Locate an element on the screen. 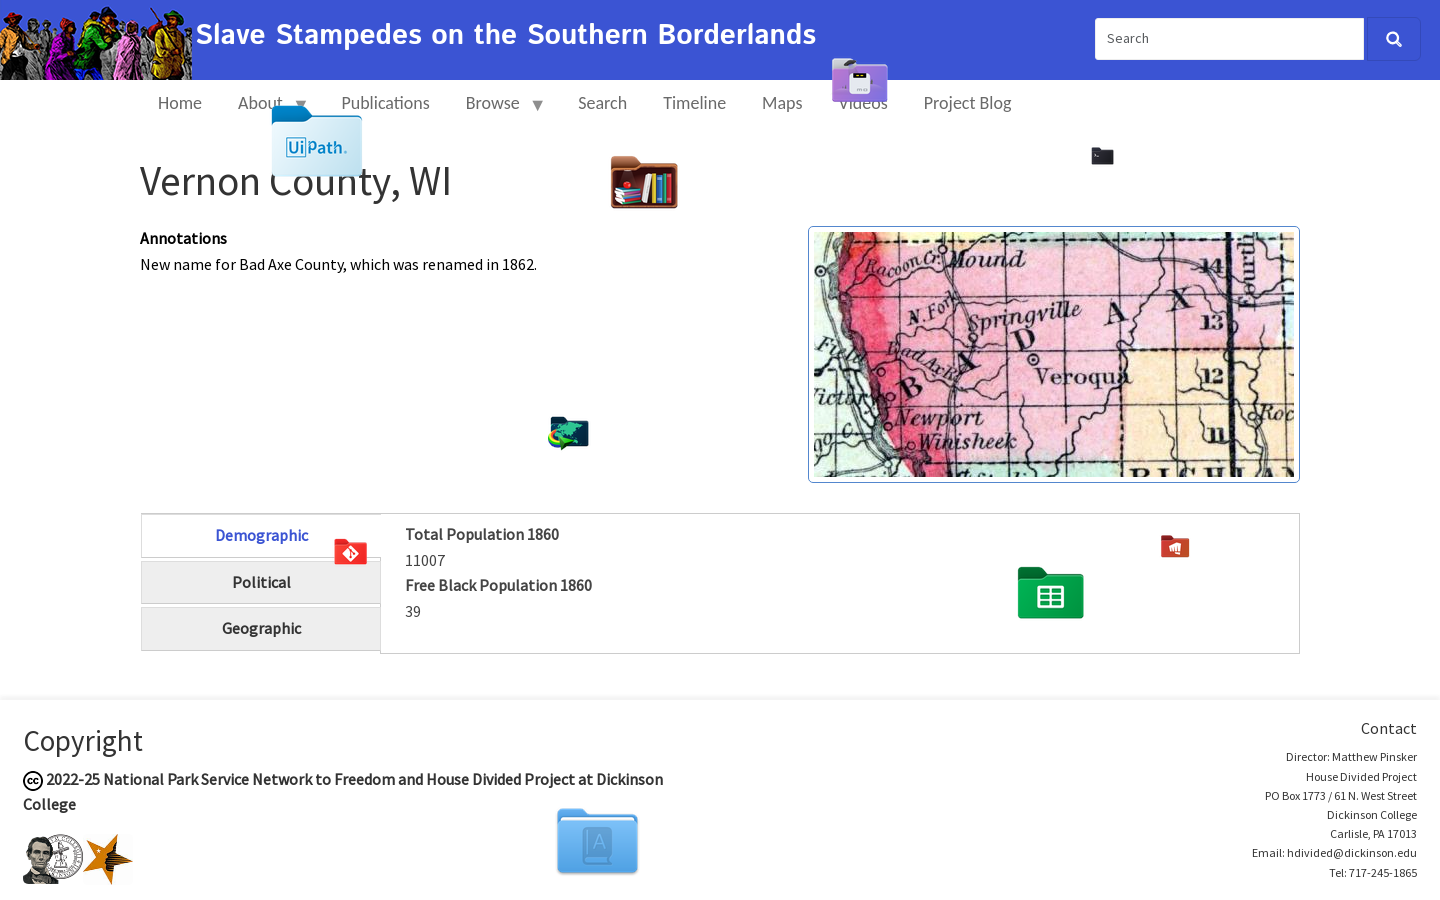 The height and width of the screenshot is (900, 1440). open internet download manager files folder is located at coordinates (569, 432).